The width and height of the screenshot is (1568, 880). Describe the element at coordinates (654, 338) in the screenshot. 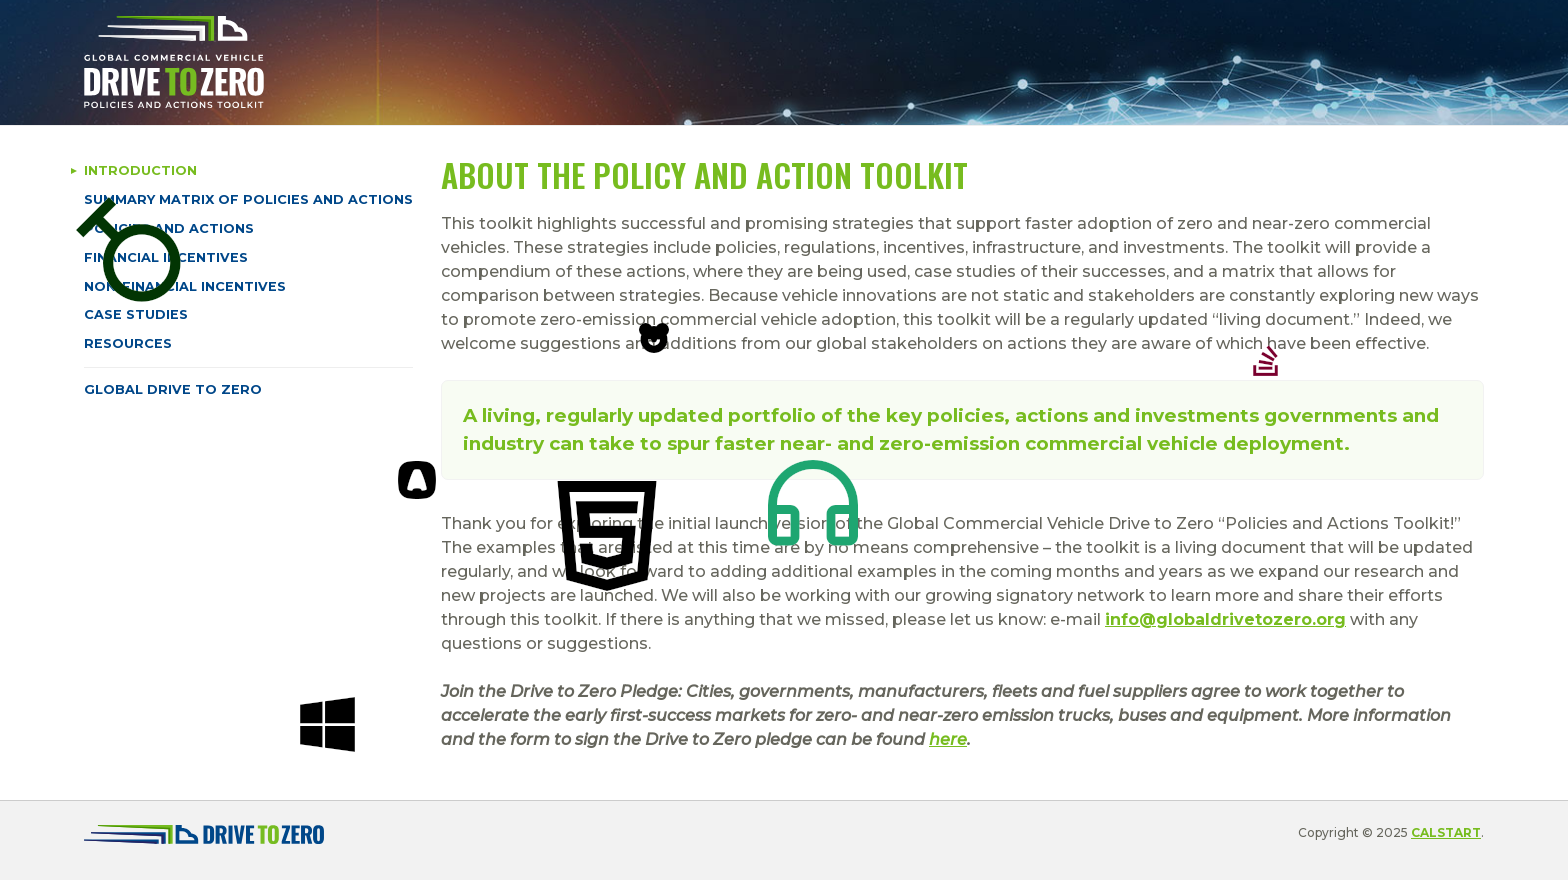

I see `smiling bear mascot or brand logo` at that location.